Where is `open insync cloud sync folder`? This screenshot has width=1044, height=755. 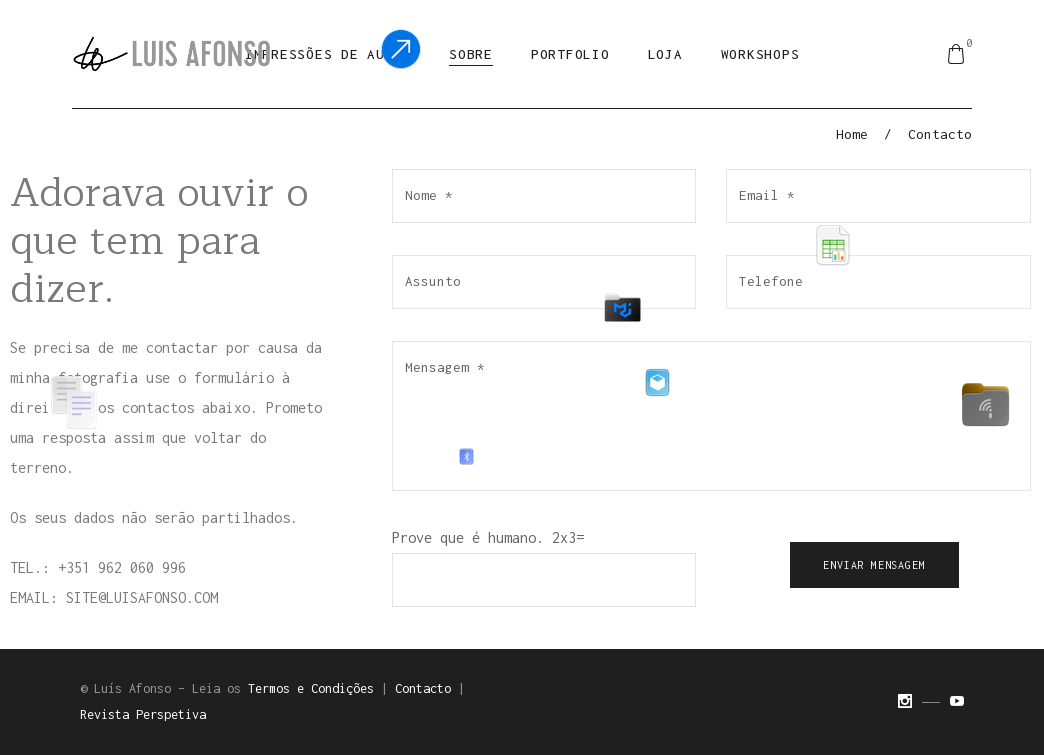 open insync cloud sync folder is located at coordinates (985, 404).